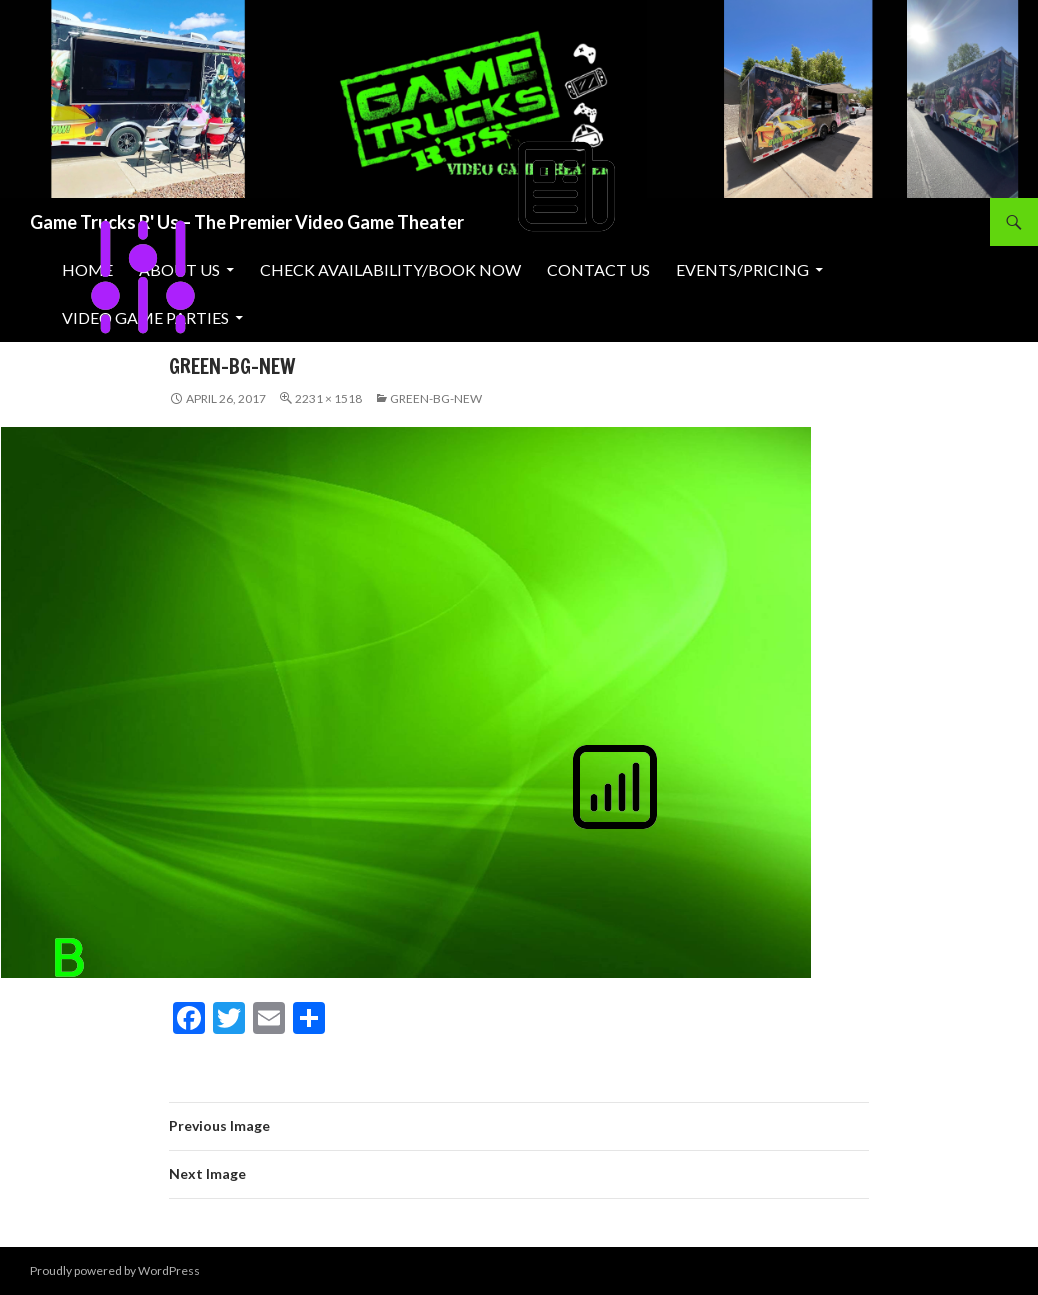 Image resolution: width=1038 pixels, height=1295 pixels. What do you see at coordinates (143, 277) in the screenshot?
I see `adjust settings or preferences` at bounding box center [143, 277].